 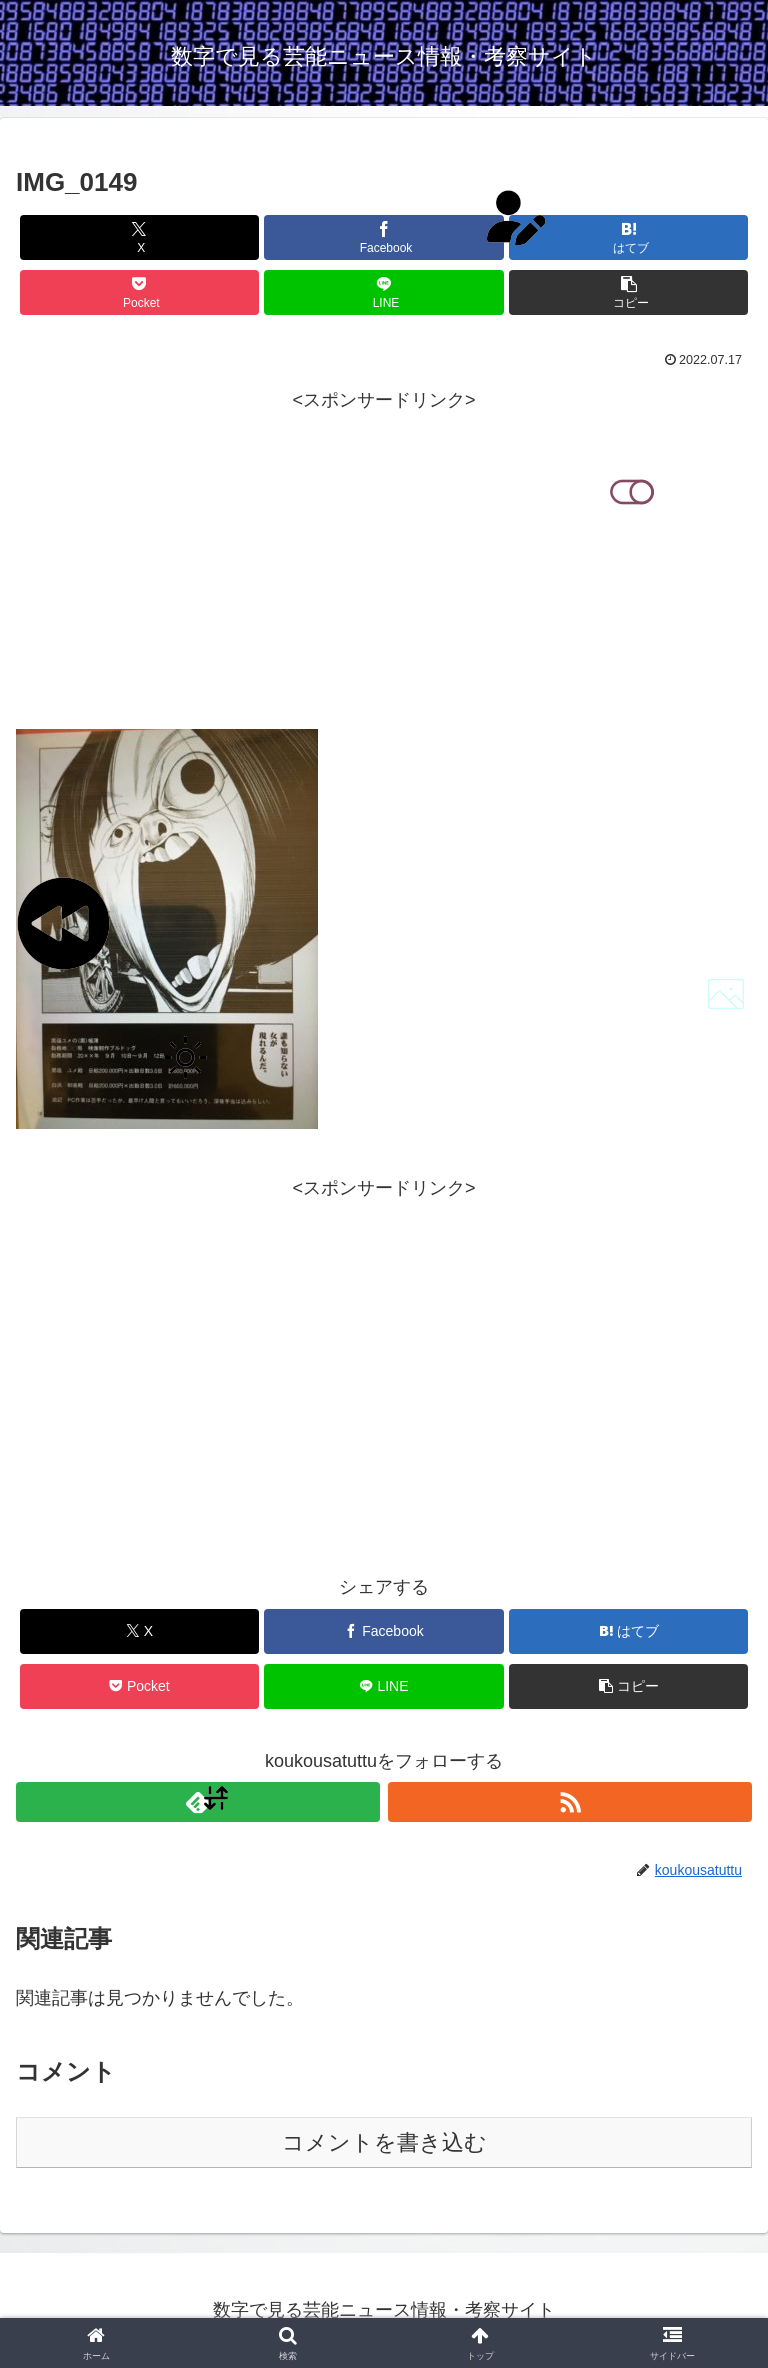 I want to click on toggle light mode or increase brightness, so click(x=185, y=1057).